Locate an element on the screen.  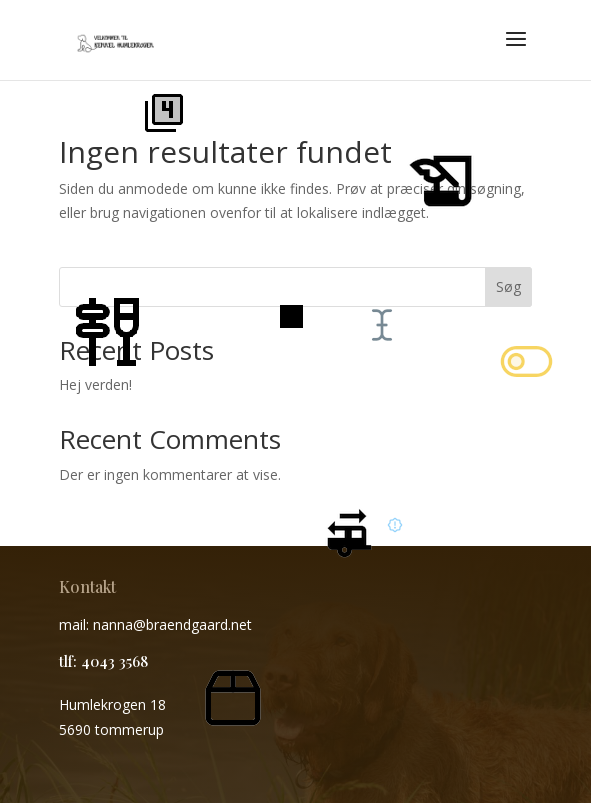
text input field is active is located at coordinates (382, 325).